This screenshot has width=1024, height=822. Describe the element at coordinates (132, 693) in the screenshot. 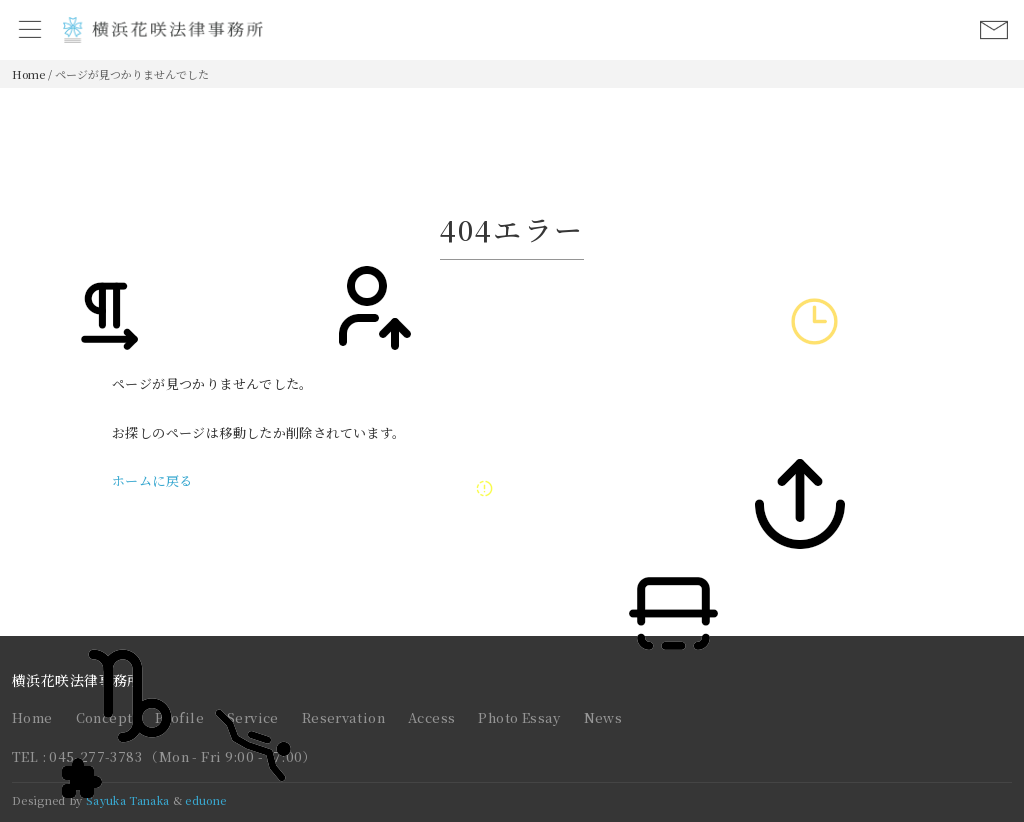

I see `capricorn zodiac sign symbol` at that location.